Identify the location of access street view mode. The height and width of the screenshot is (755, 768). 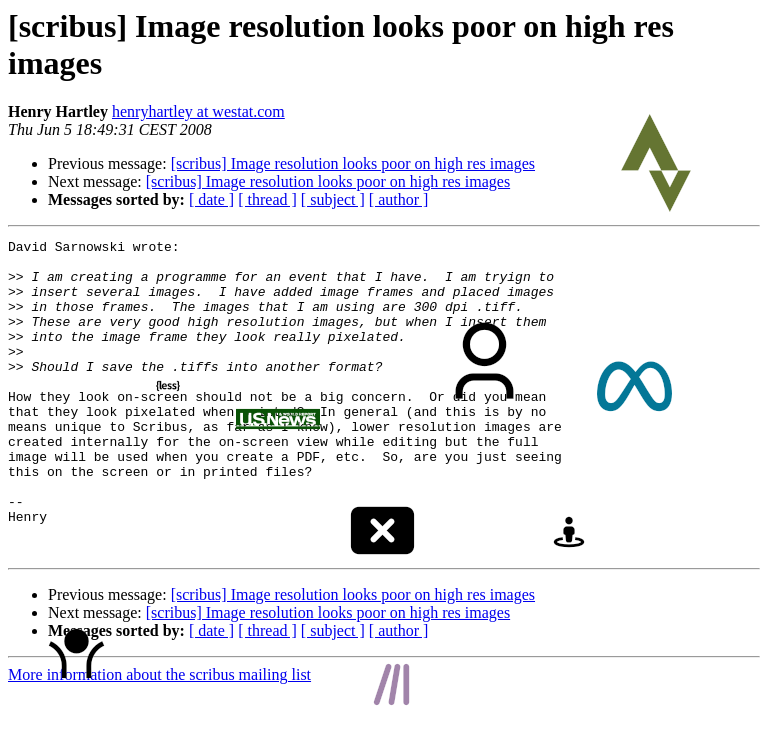
(569, 532).